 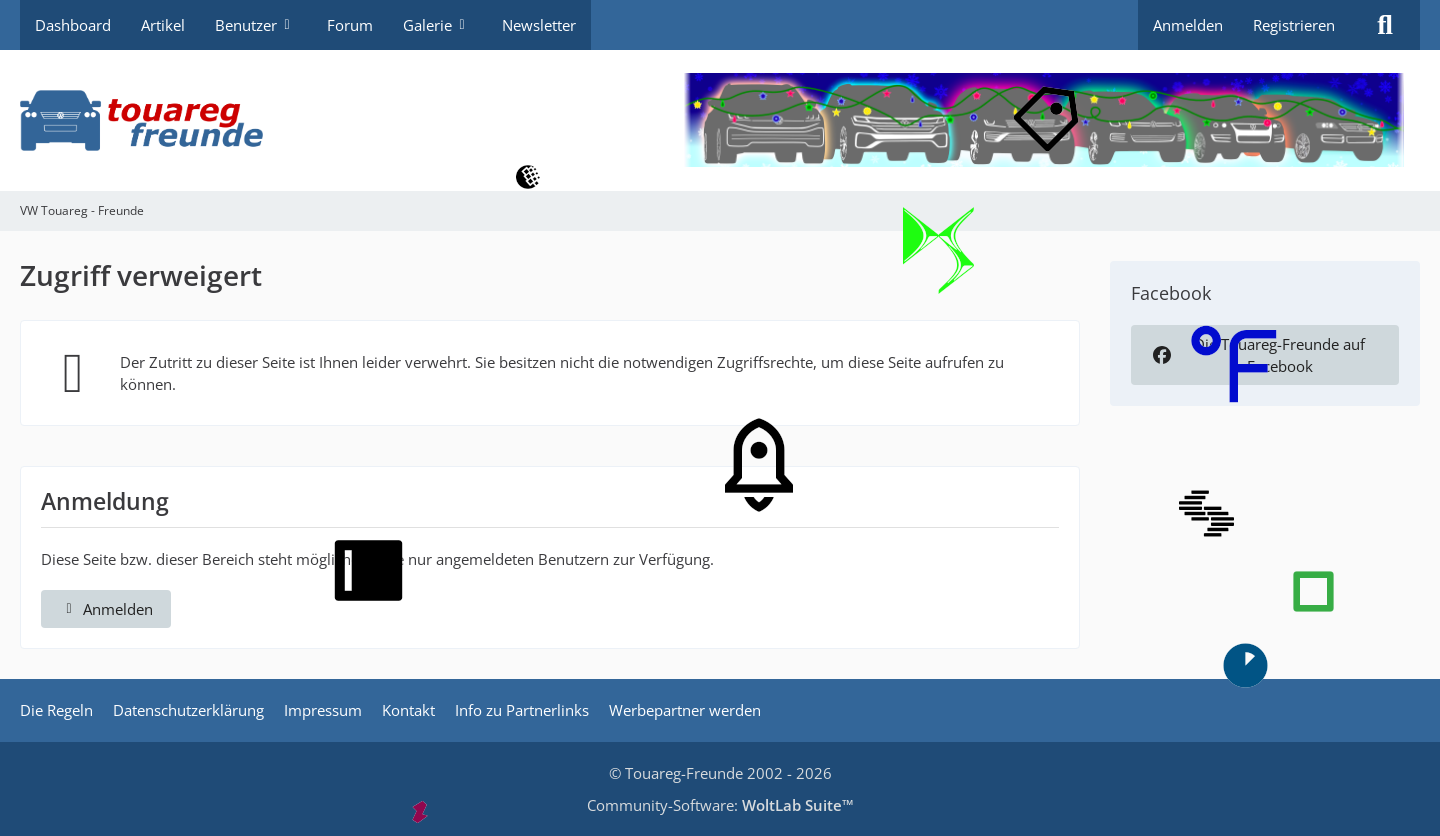 What do you see at coordinates (1245, 665) in the screenshot?
I see `indicates progress at early stage or first step` at bounding box center [1245, 665].